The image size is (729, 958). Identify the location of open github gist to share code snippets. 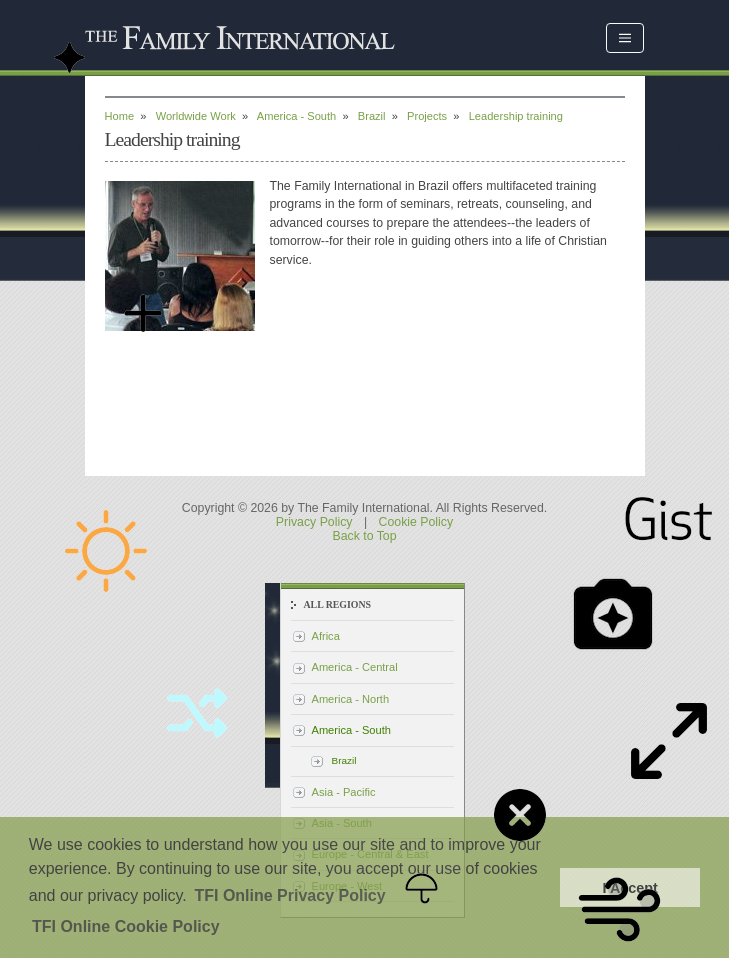
(670, 518).